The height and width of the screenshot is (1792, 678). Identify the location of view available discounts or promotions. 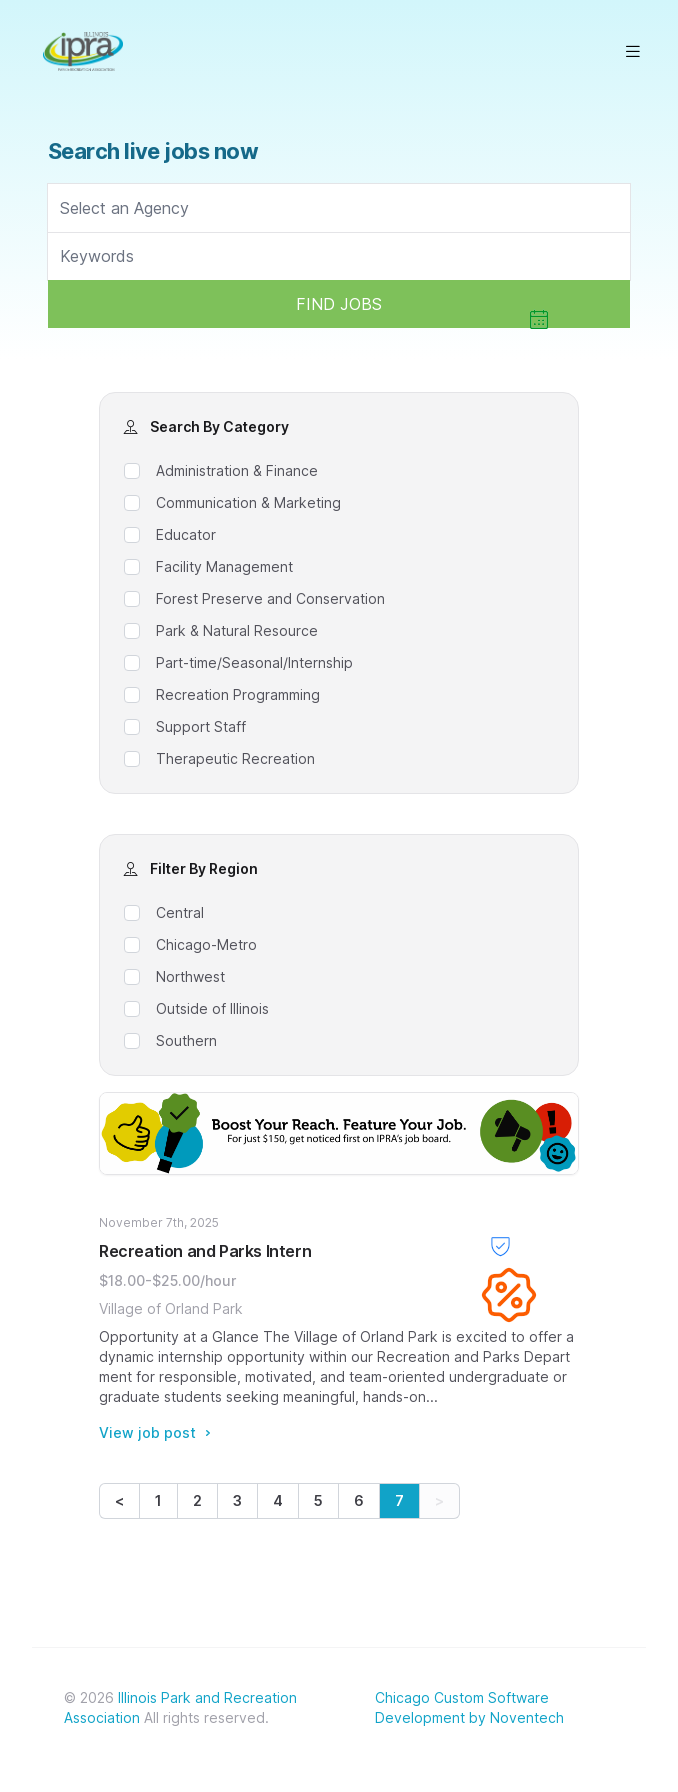
(509, 1295).